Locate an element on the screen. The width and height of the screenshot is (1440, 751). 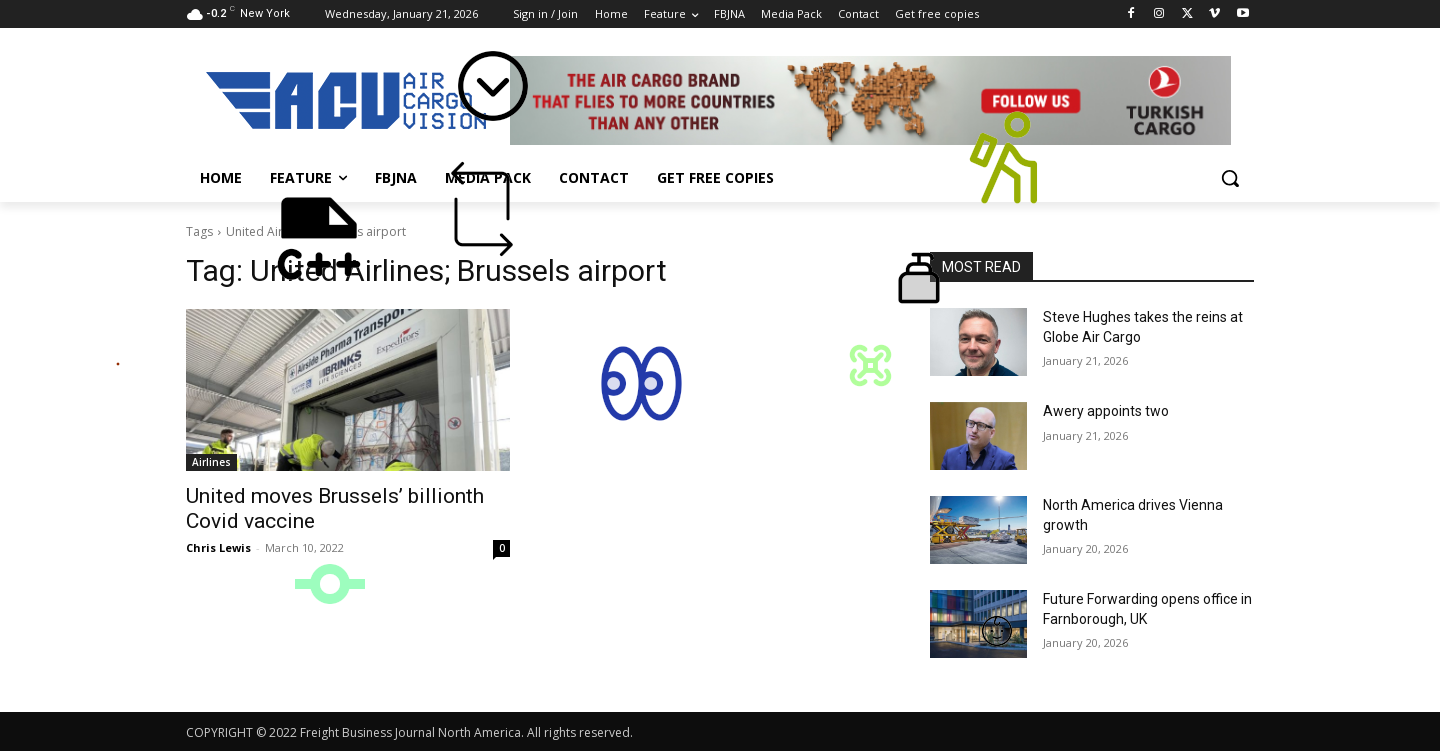
access drone controls is located at coordinates (870, 365).